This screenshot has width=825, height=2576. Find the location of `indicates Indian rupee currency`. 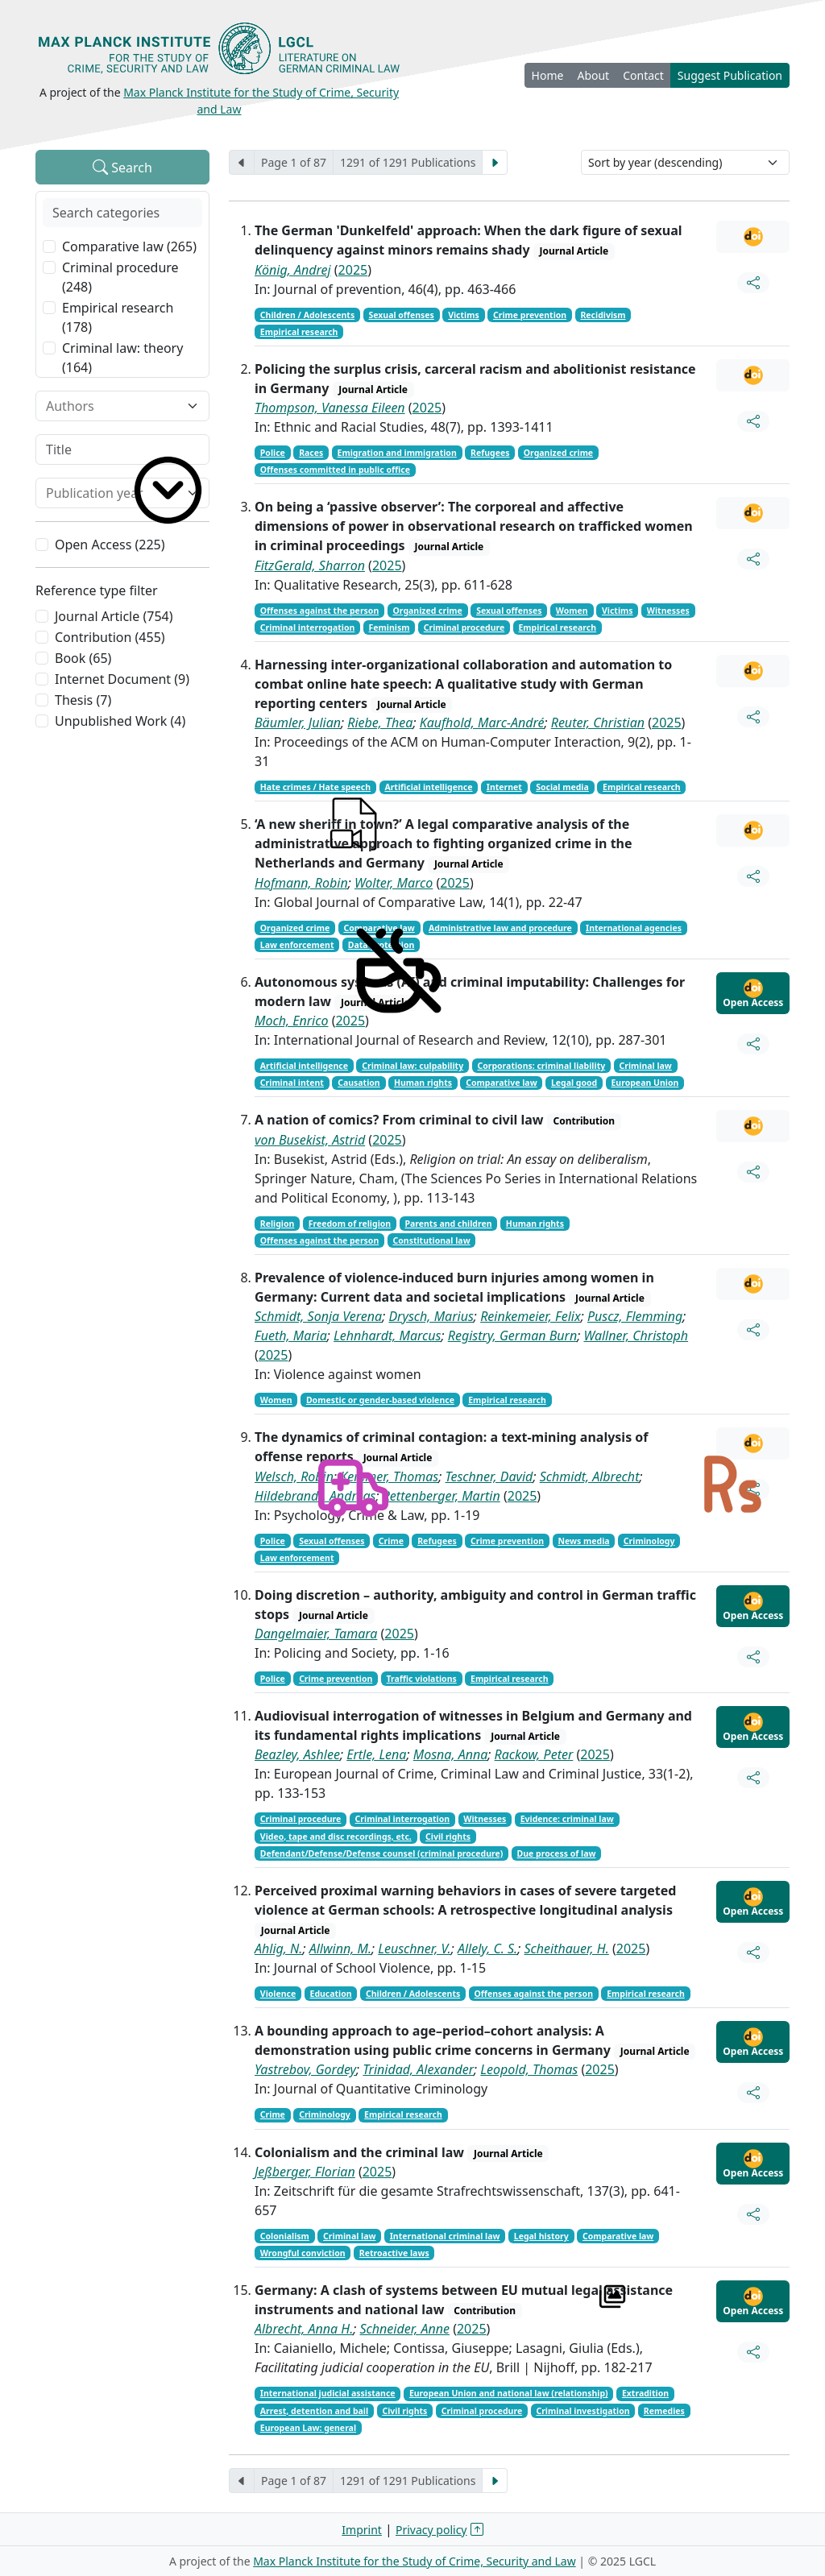

indicates Indian rupee currency is located at coordinates (732, 1484).